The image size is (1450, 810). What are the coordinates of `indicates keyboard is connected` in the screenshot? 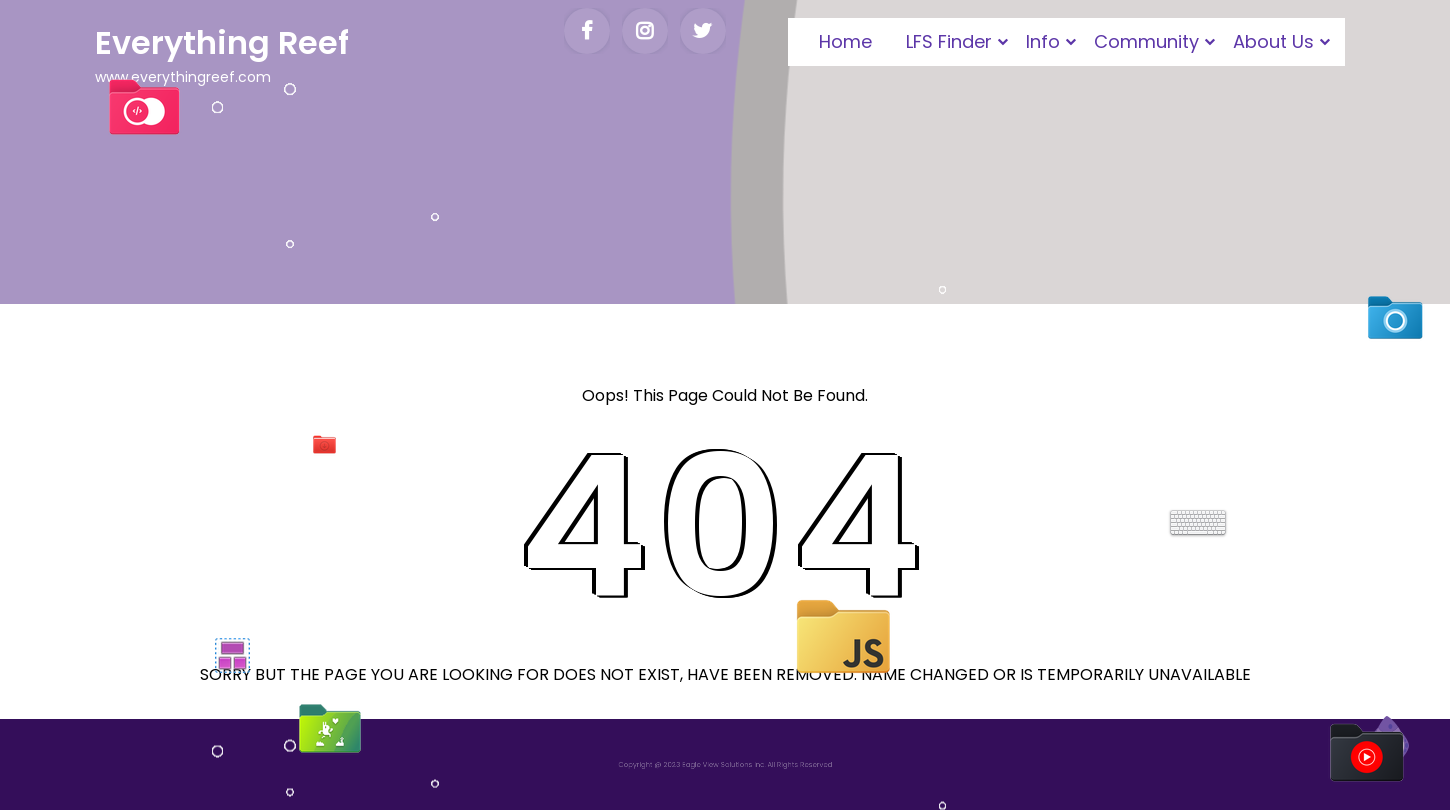 It's located at (1198, 523).